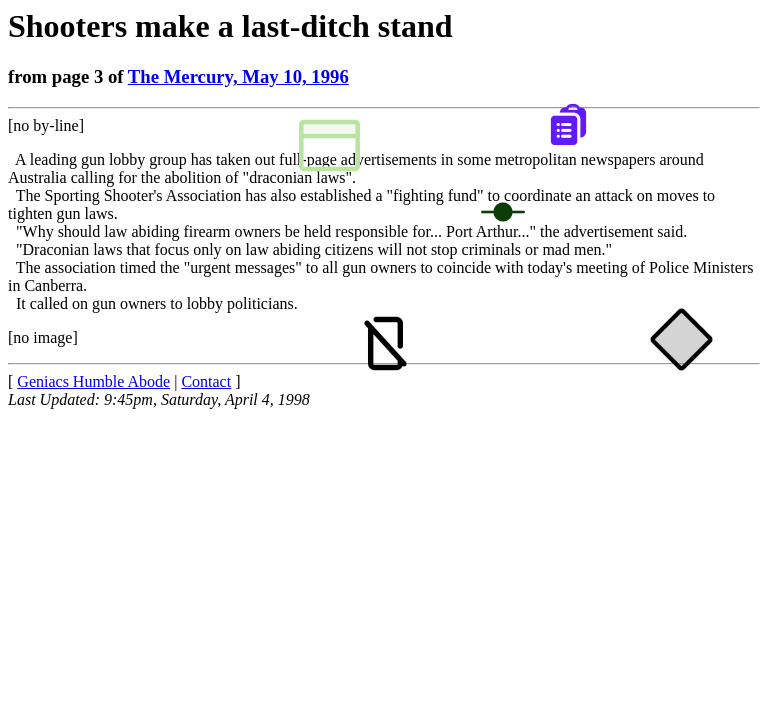  I want to click on view clipboard with list items, so click(568, 124).